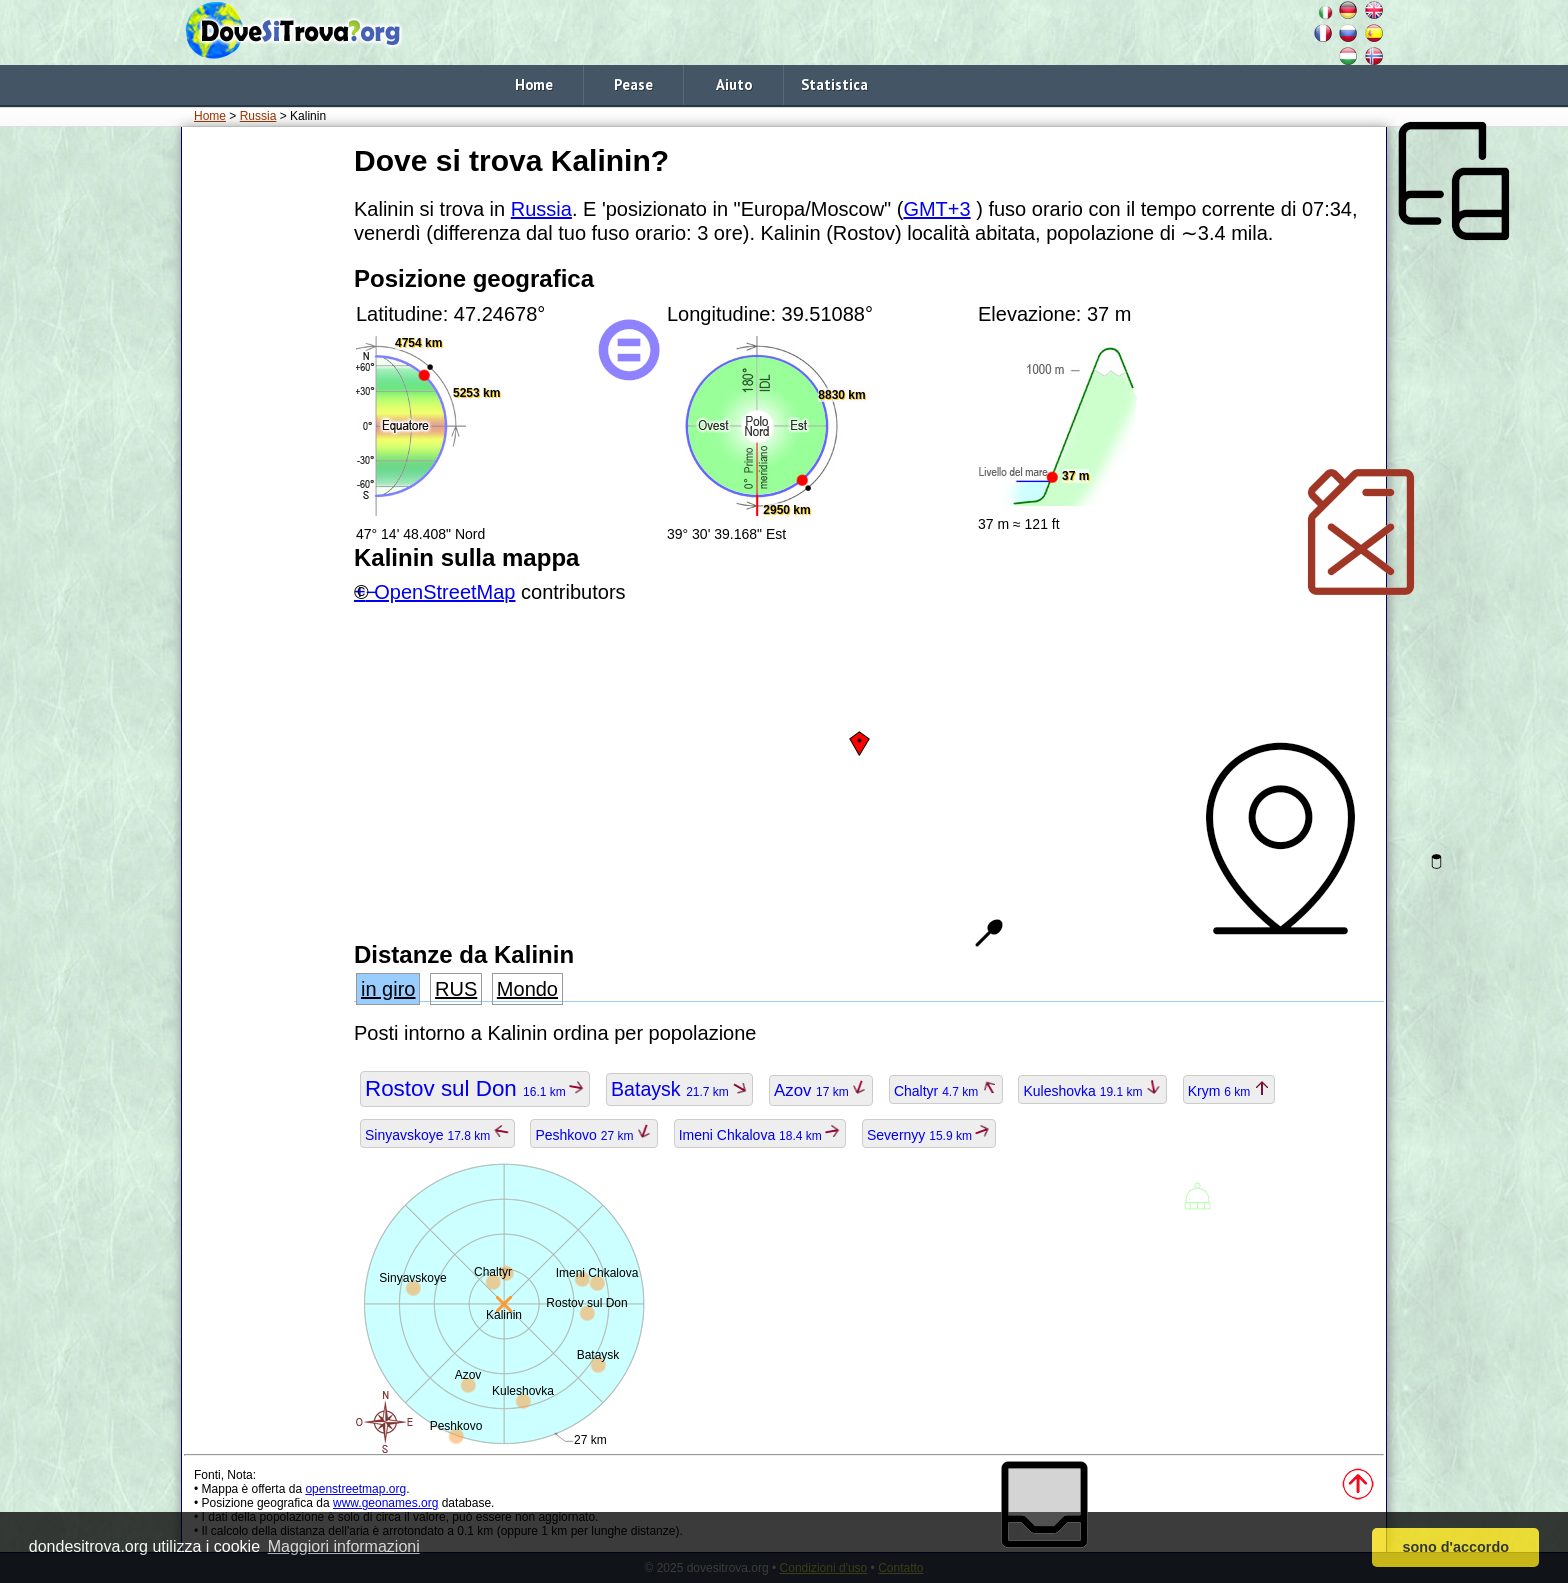  Describe the element at coordinates (1280, 838) in the screenshot. I see `view location on map` at that location.